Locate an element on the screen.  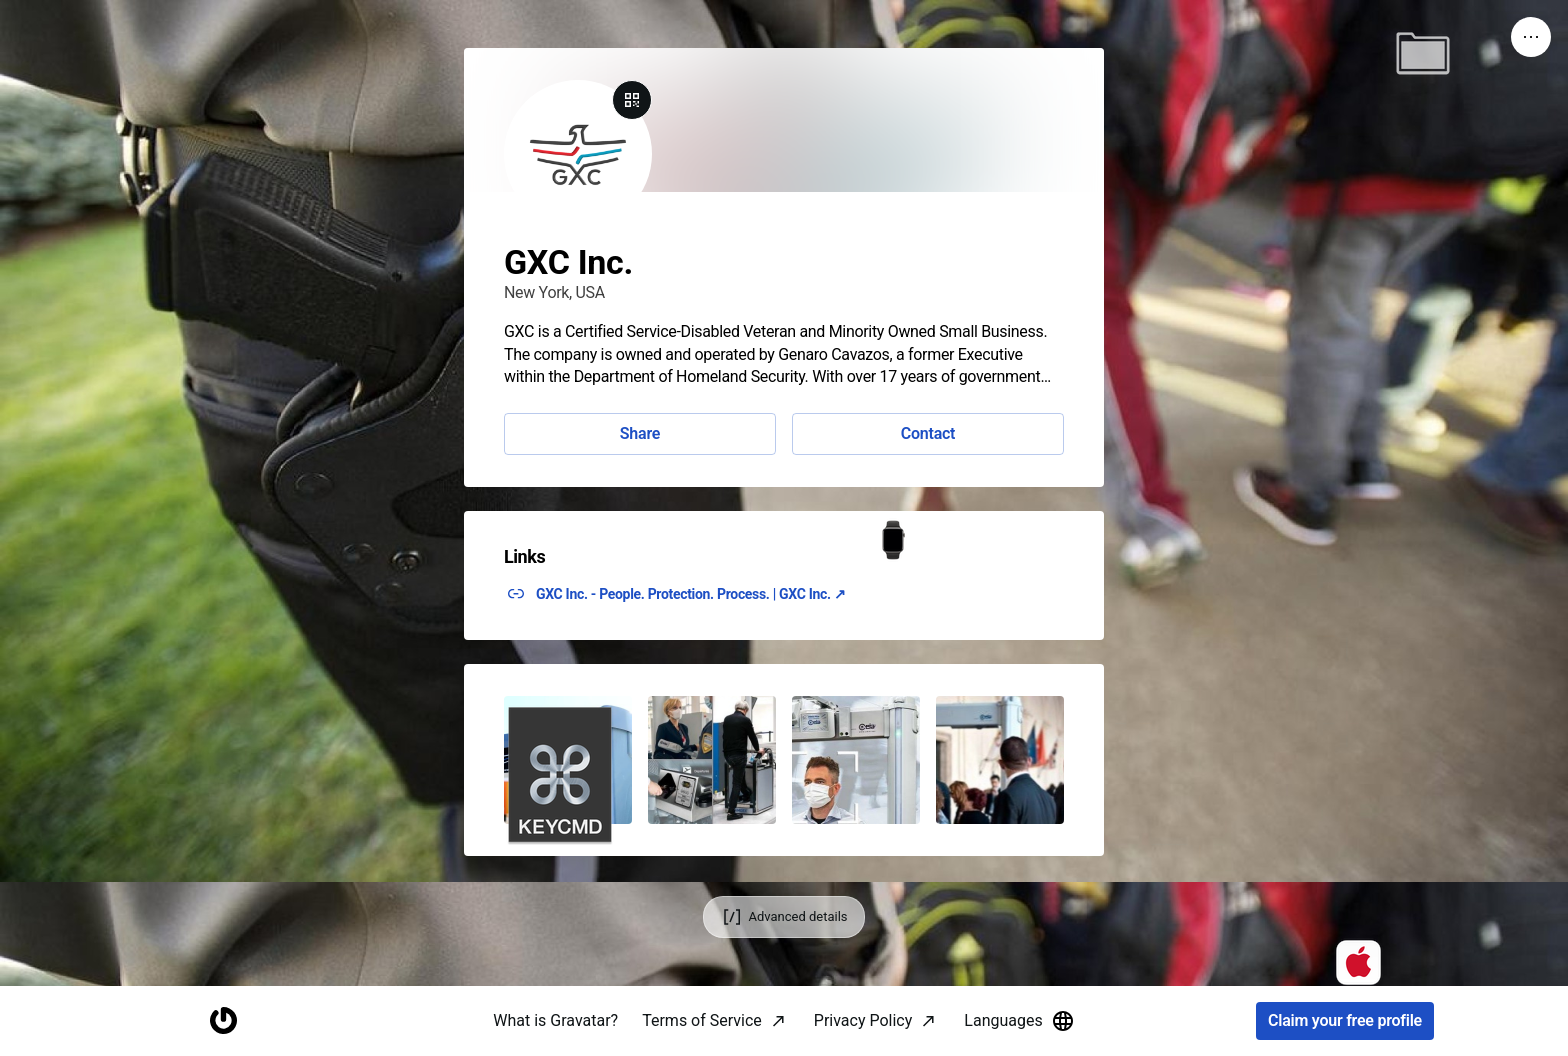
access keyboard shortcuts and command key bindings is located at coordinates (560, 778).